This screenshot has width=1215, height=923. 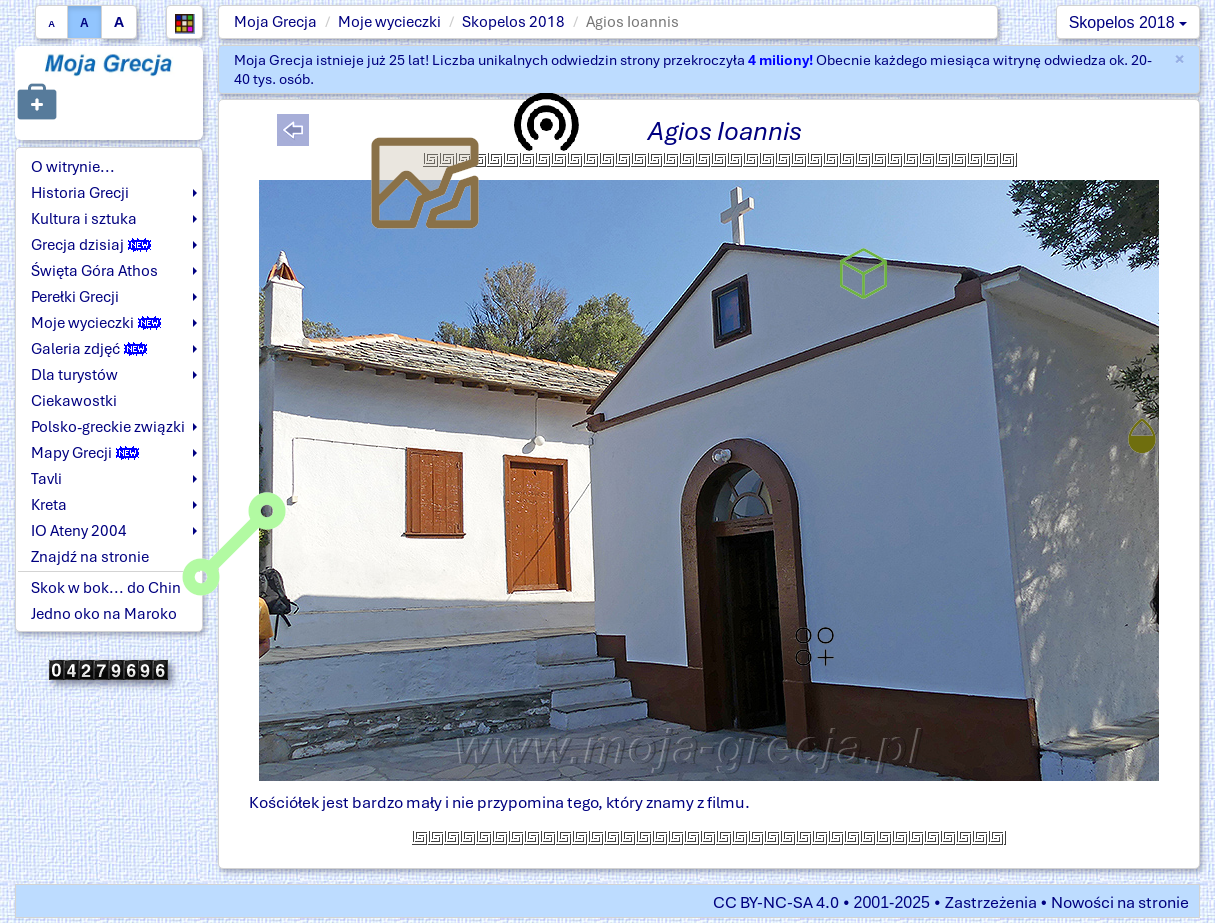 What do you see at coordinates (863, 273) in the screenshot?
I see `view 3D model or object` at bounding box center [863, 273].